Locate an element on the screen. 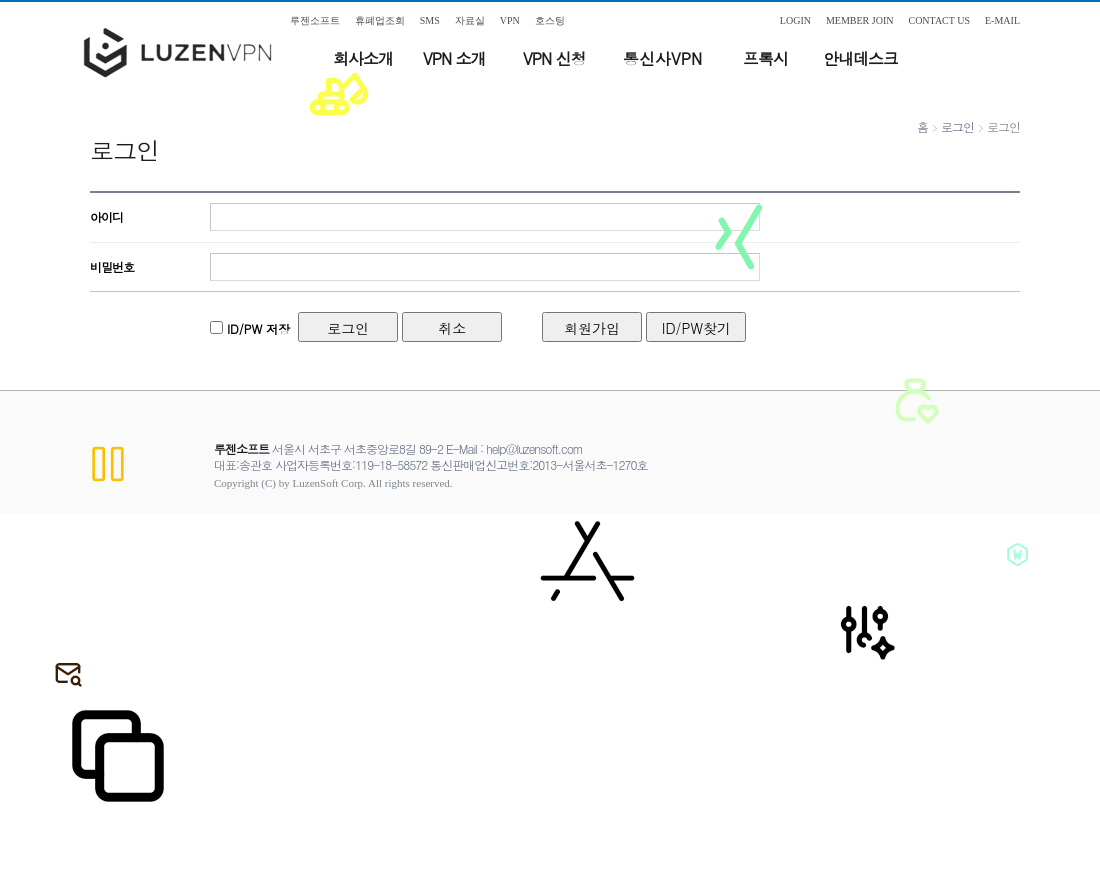  access AI-powered or smart settings adjustments is located at coordinates (864, 629).